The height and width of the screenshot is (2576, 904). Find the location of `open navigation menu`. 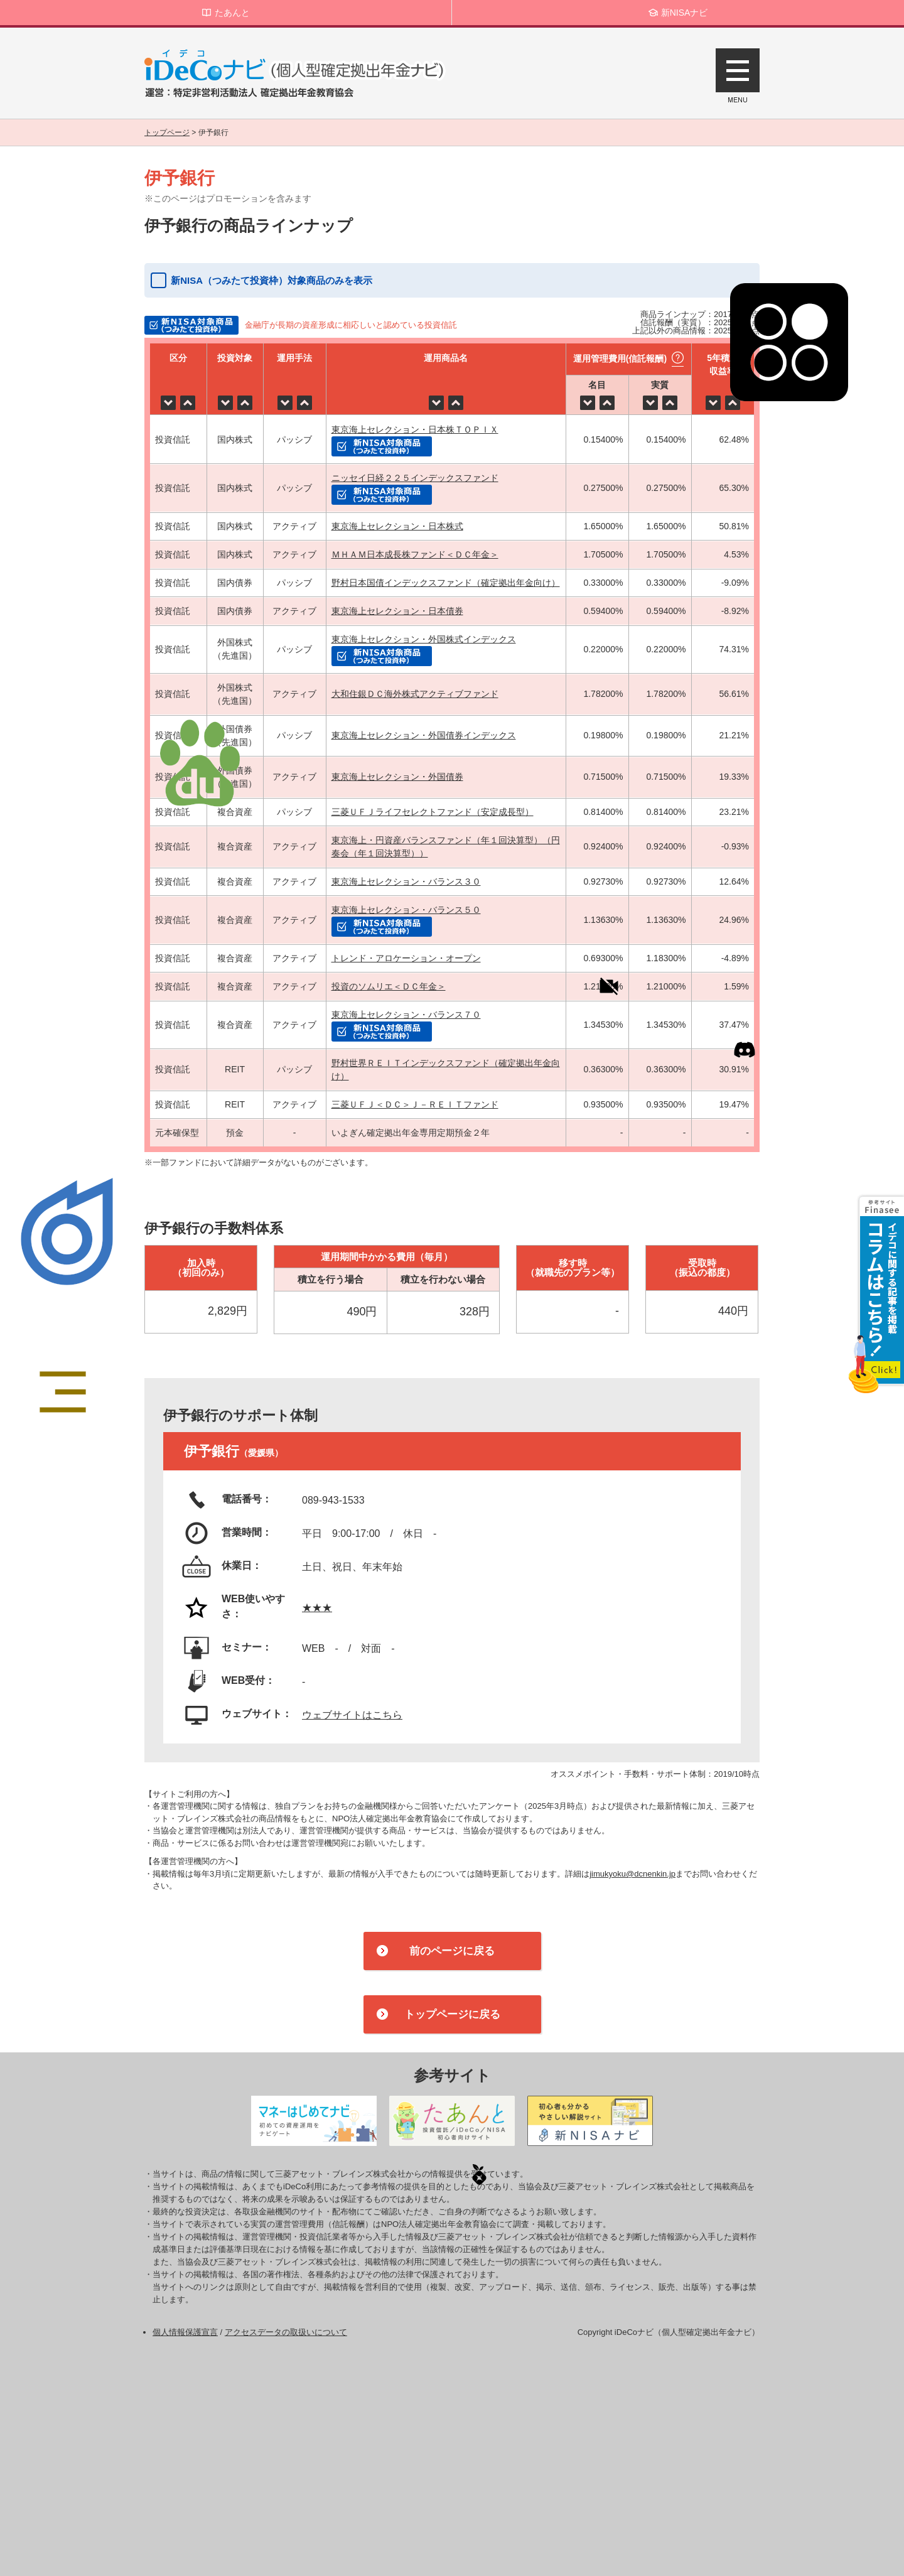

open navigation menu is located at coordinates (63, 1392).